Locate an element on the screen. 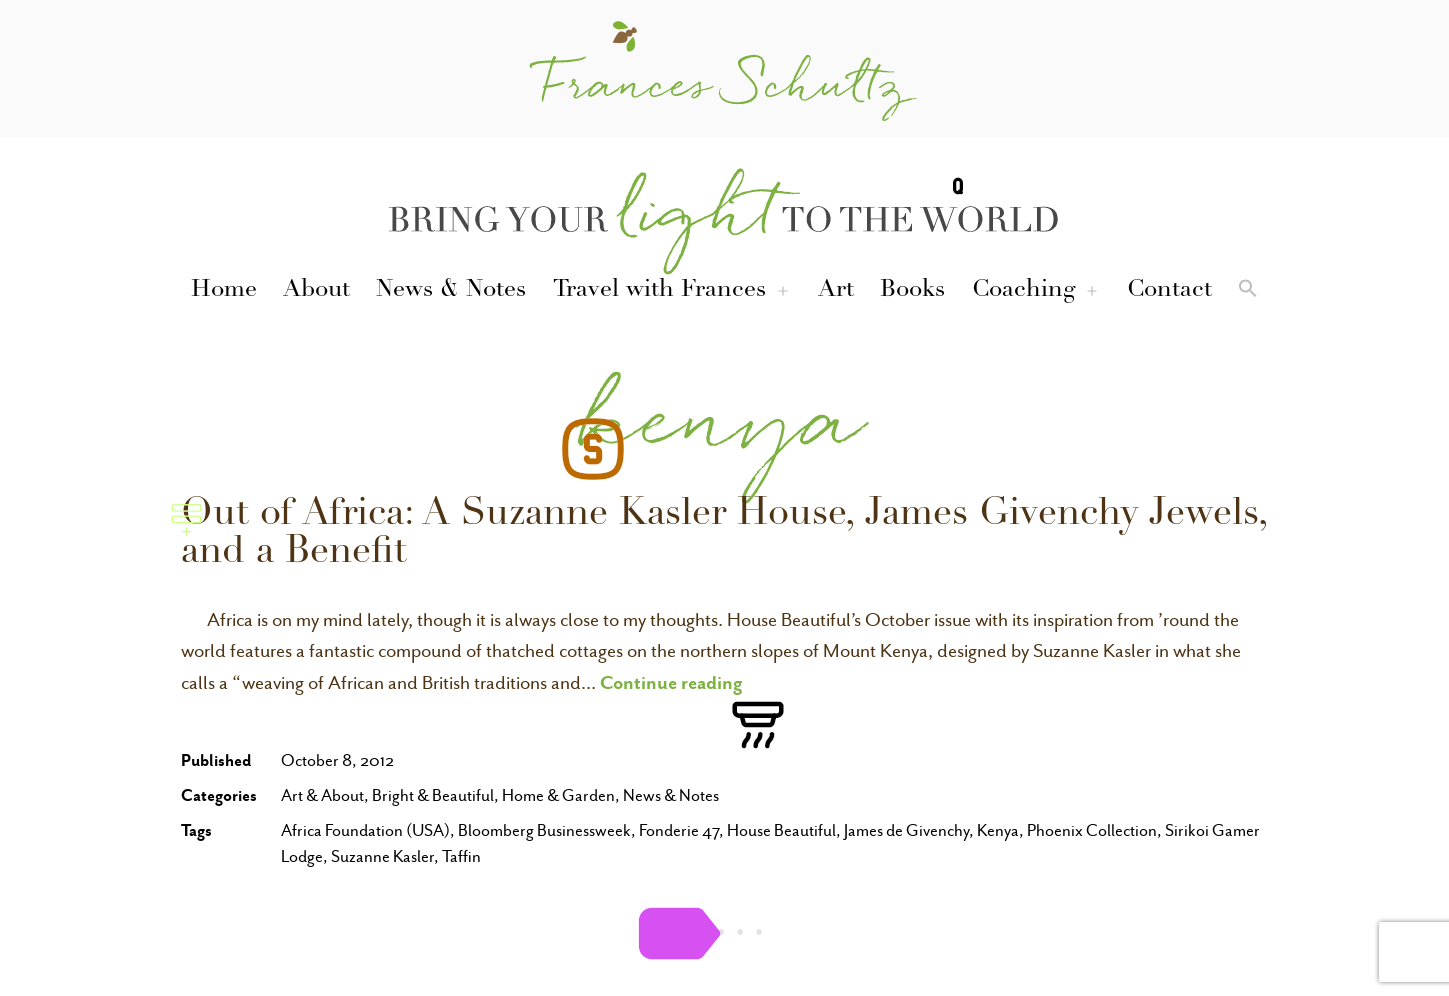 This screenshot has width=1449, height=996. indicates a label or category starting with "q" is located at coordinates (958, 186).